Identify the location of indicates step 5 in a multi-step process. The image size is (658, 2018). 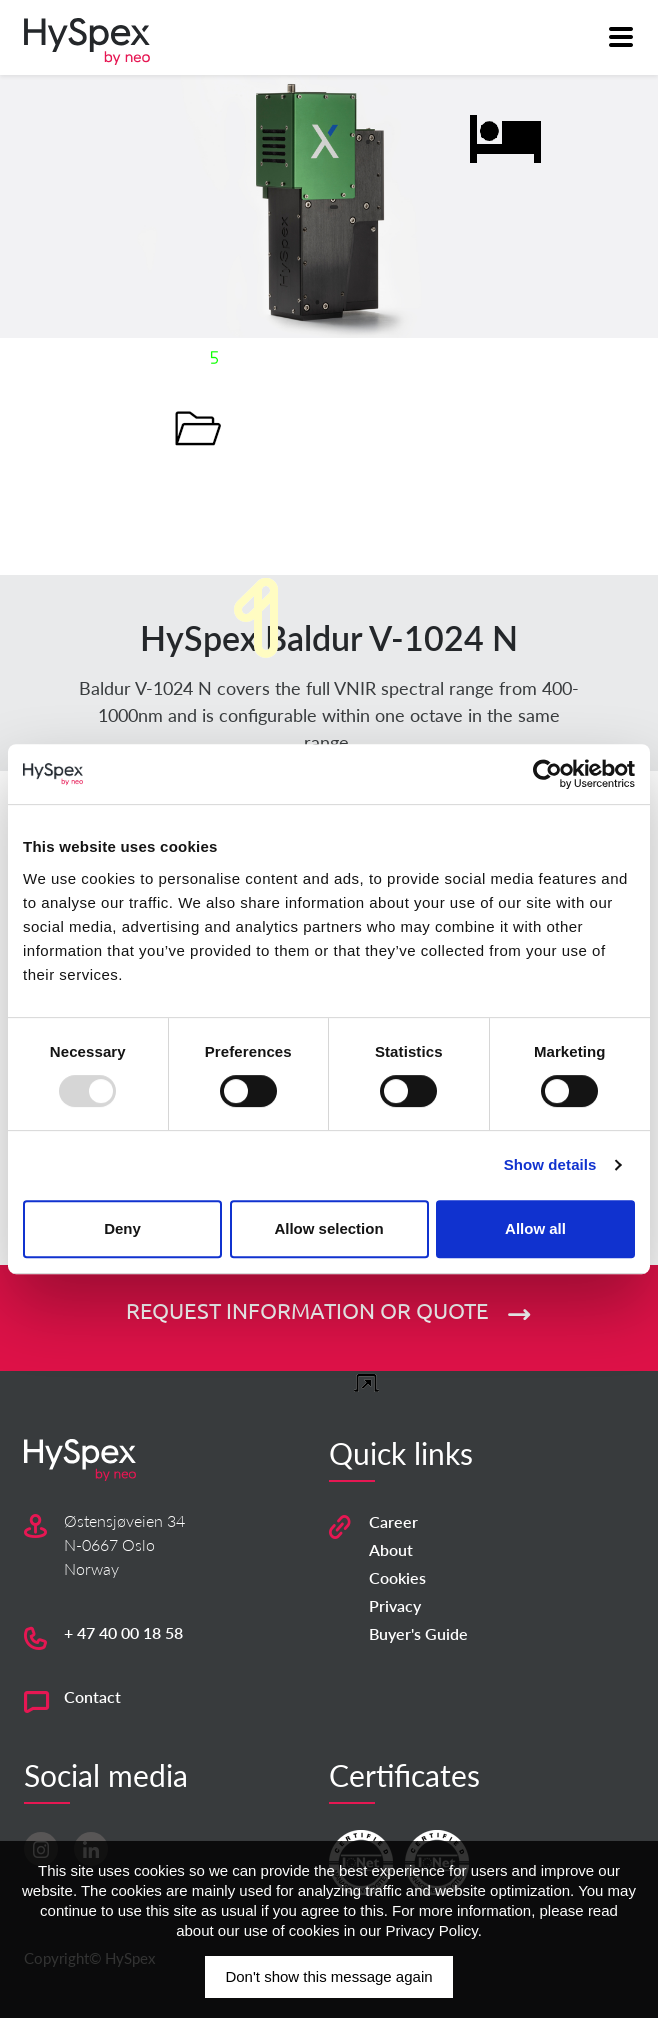
(214, 357).